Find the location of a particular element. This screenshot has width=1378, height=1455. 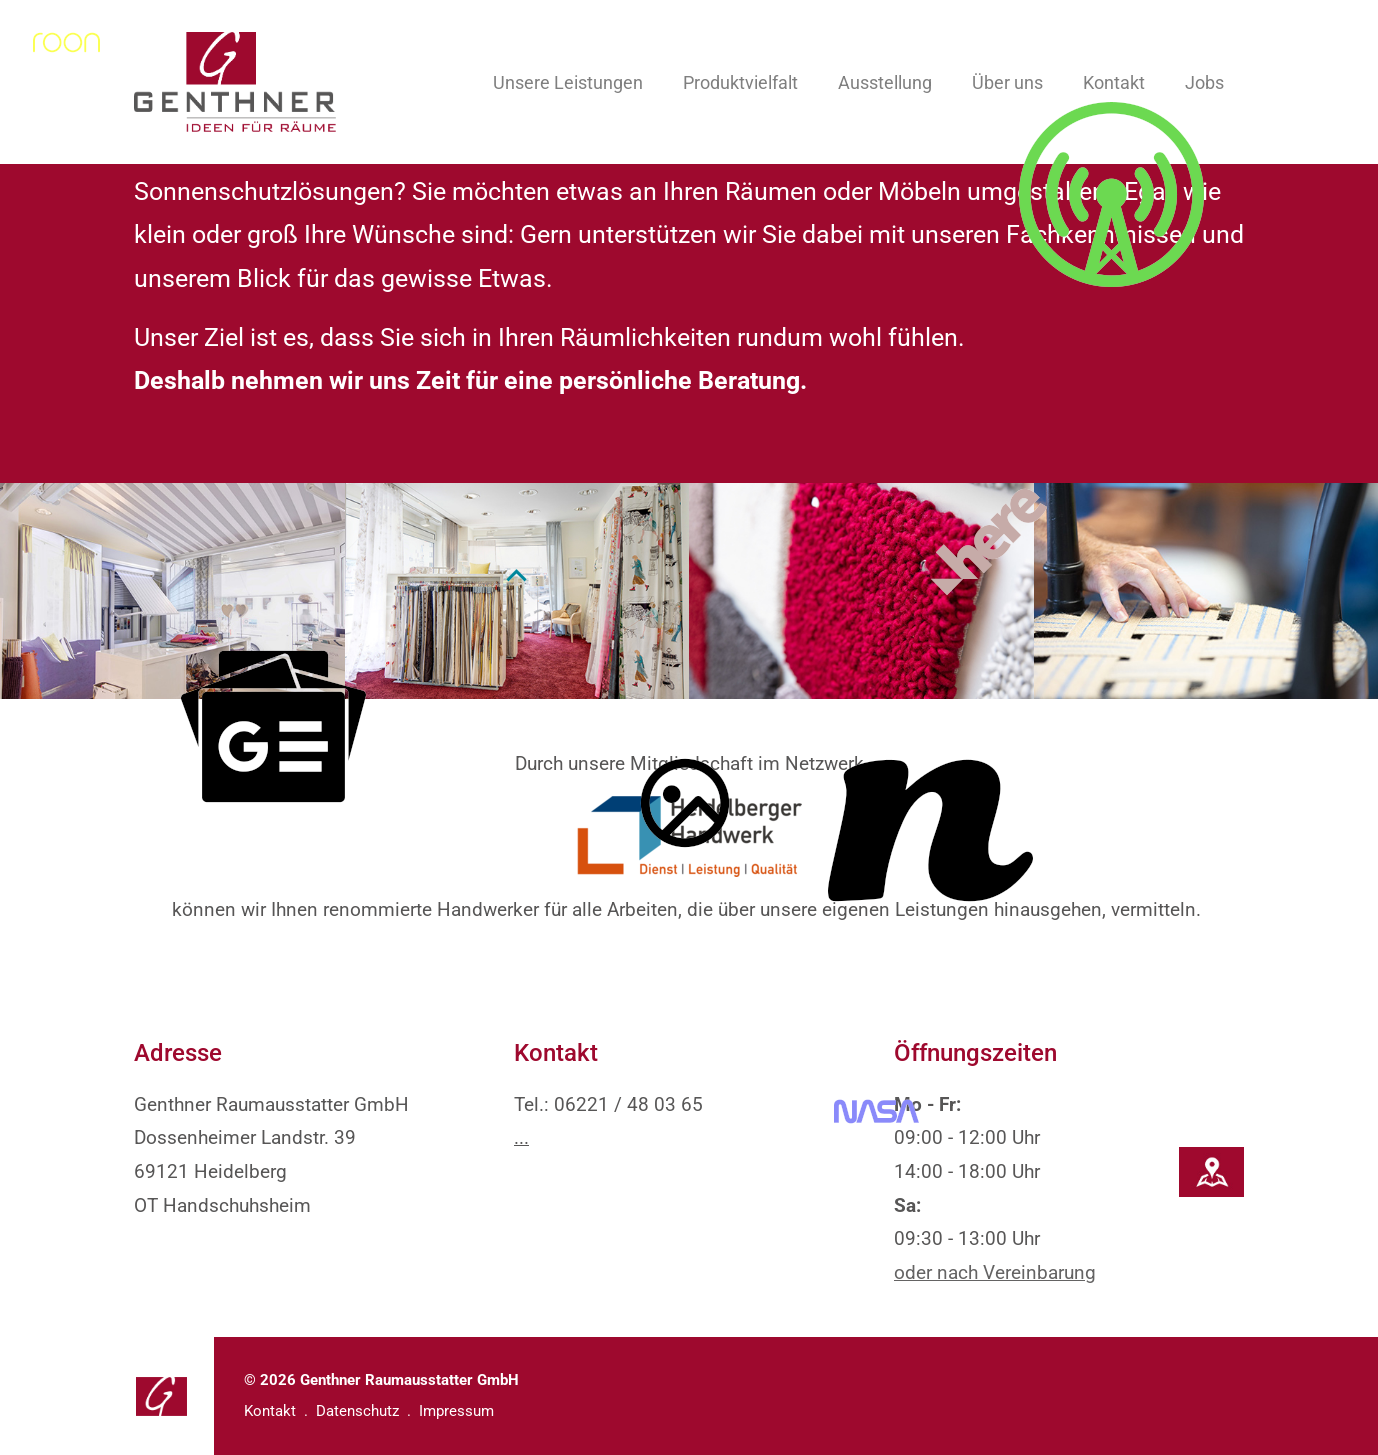

open the Overcast podcast app is located at coordinates (1111, 194).